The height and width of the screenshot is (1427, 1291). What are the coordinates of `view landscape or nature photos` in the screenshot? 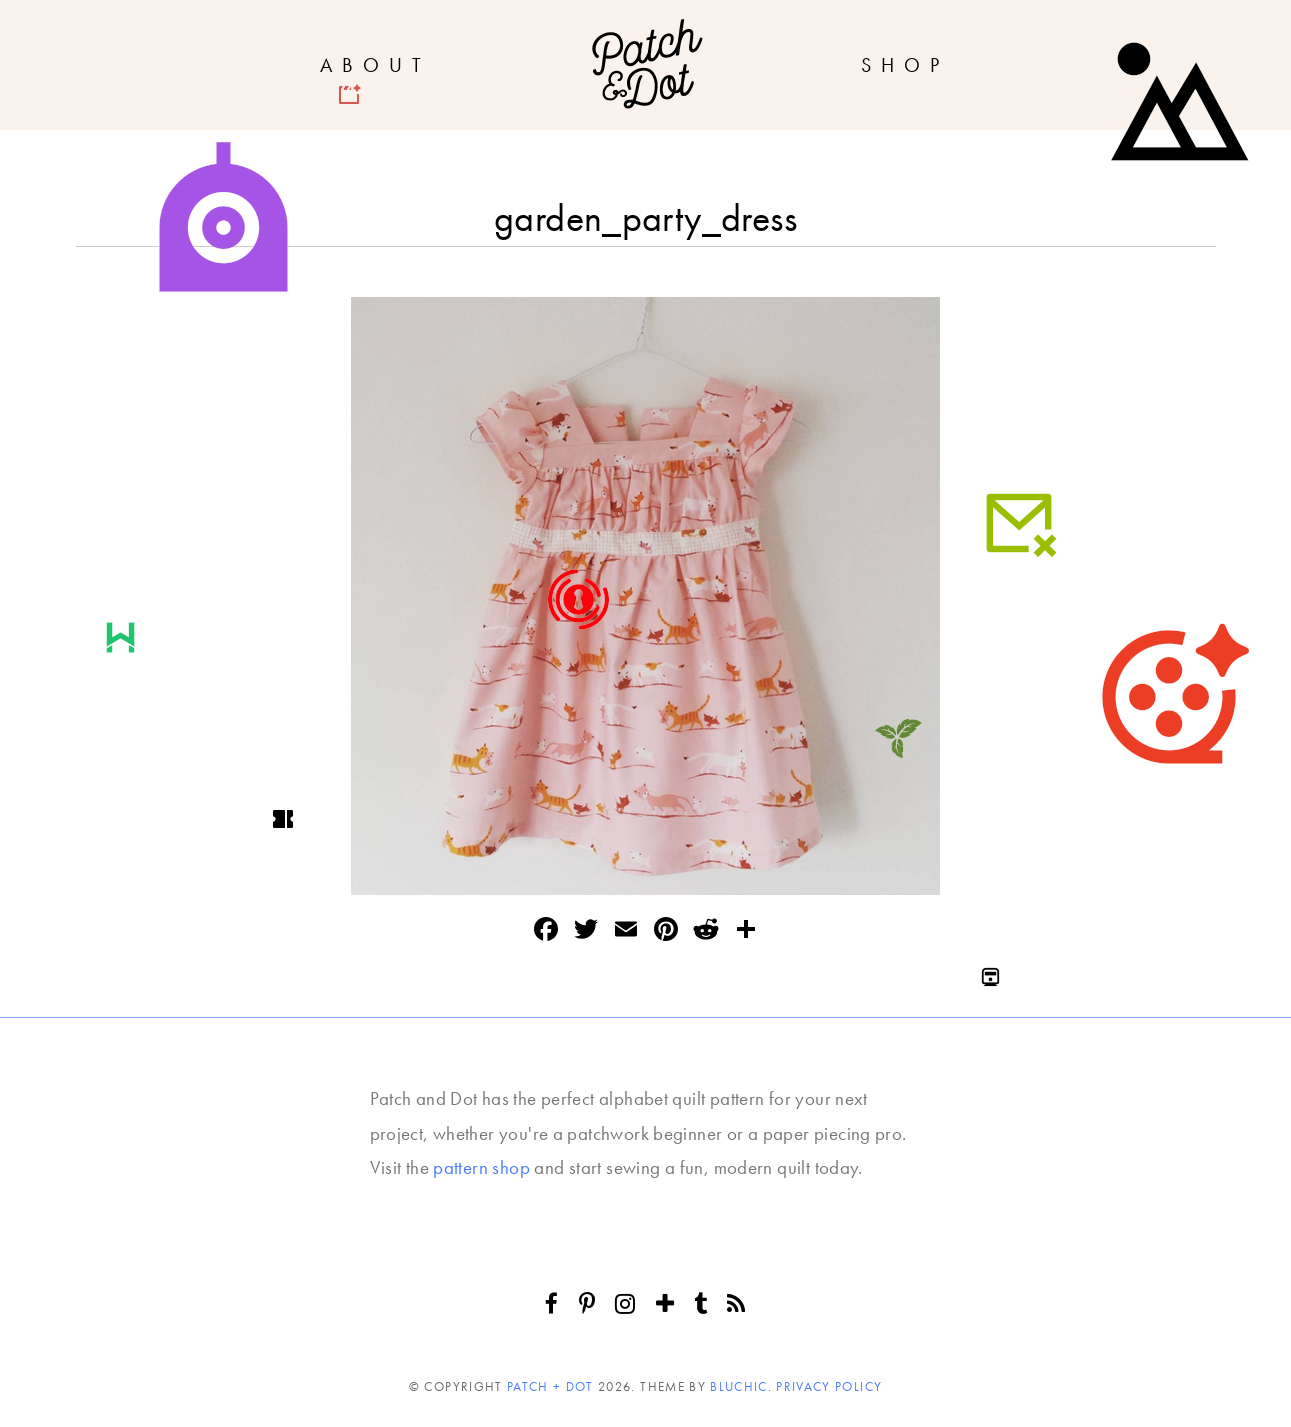 It's located at (1176, 101).